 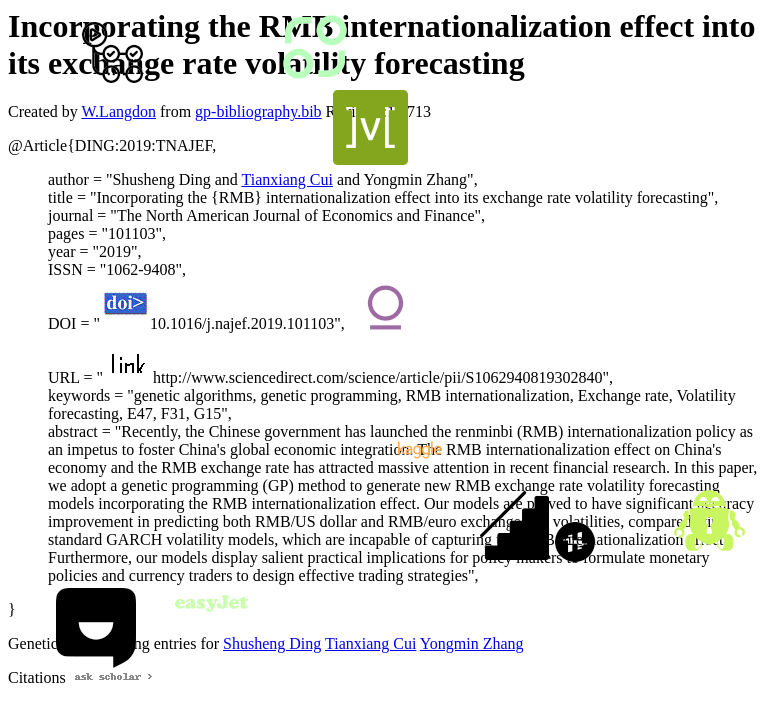 I want to click on exchange or convert currency, so click(x=315, y=47).